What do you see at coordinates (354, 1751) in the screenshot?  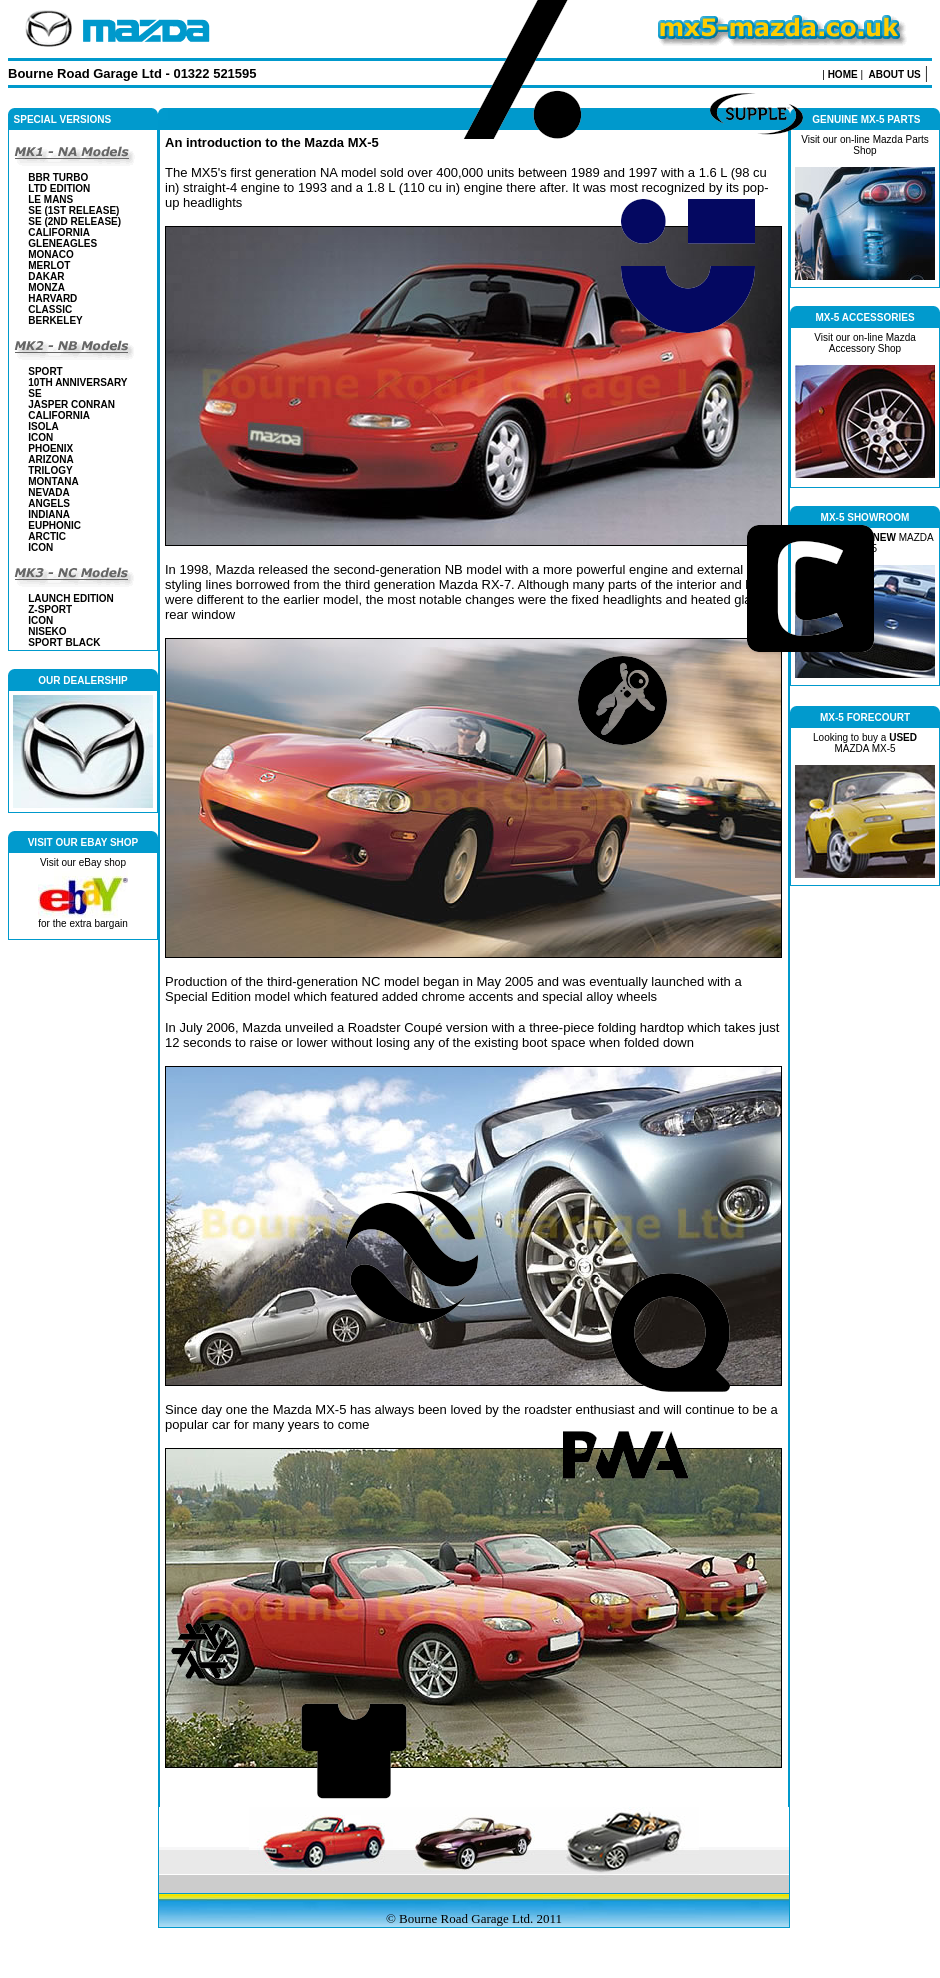 I see `browse clothing or apparel items` at bounding box center [354, 1751].